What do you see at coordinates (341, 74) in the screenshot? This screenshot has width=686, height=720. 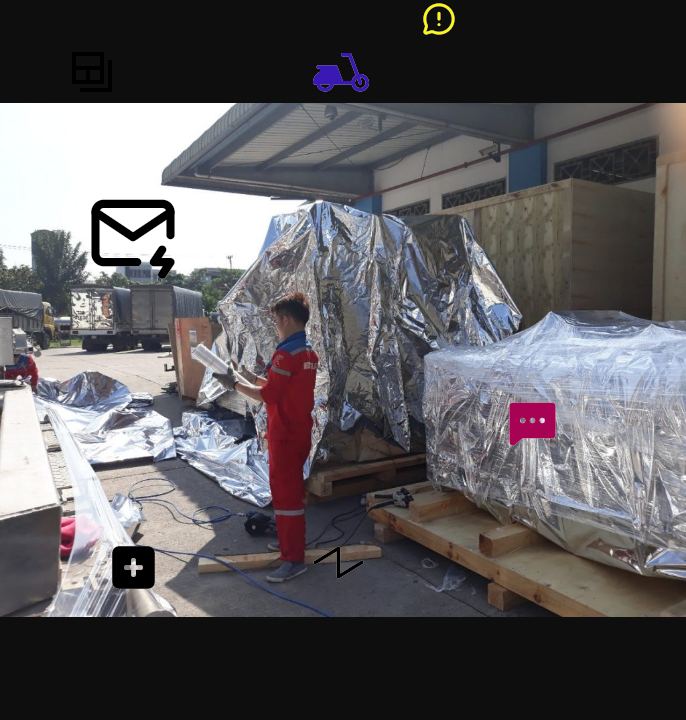 I see `select moped or scooter delivery` at bounding box center [341, 74].